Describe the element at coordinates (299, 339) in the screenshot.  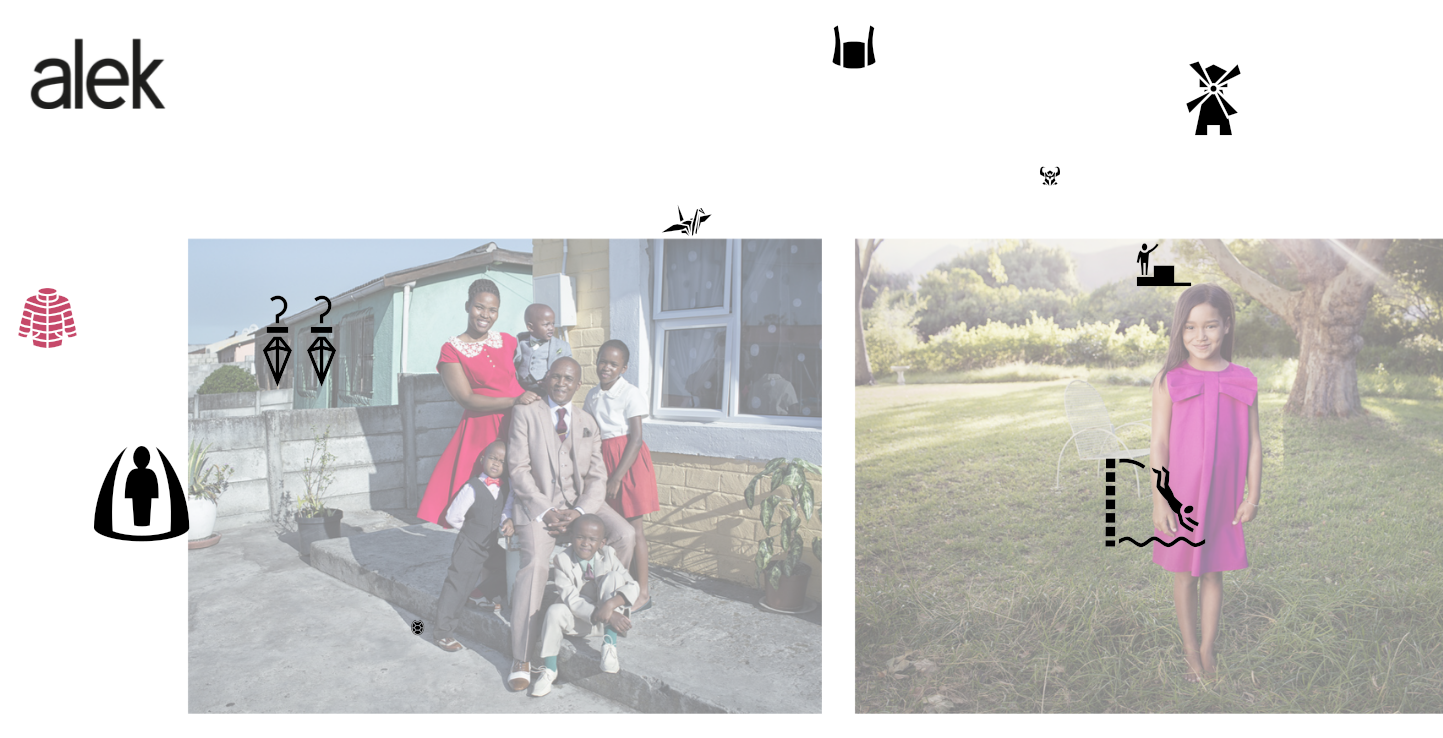
I see `view crystal earrings in inventory` at that location.